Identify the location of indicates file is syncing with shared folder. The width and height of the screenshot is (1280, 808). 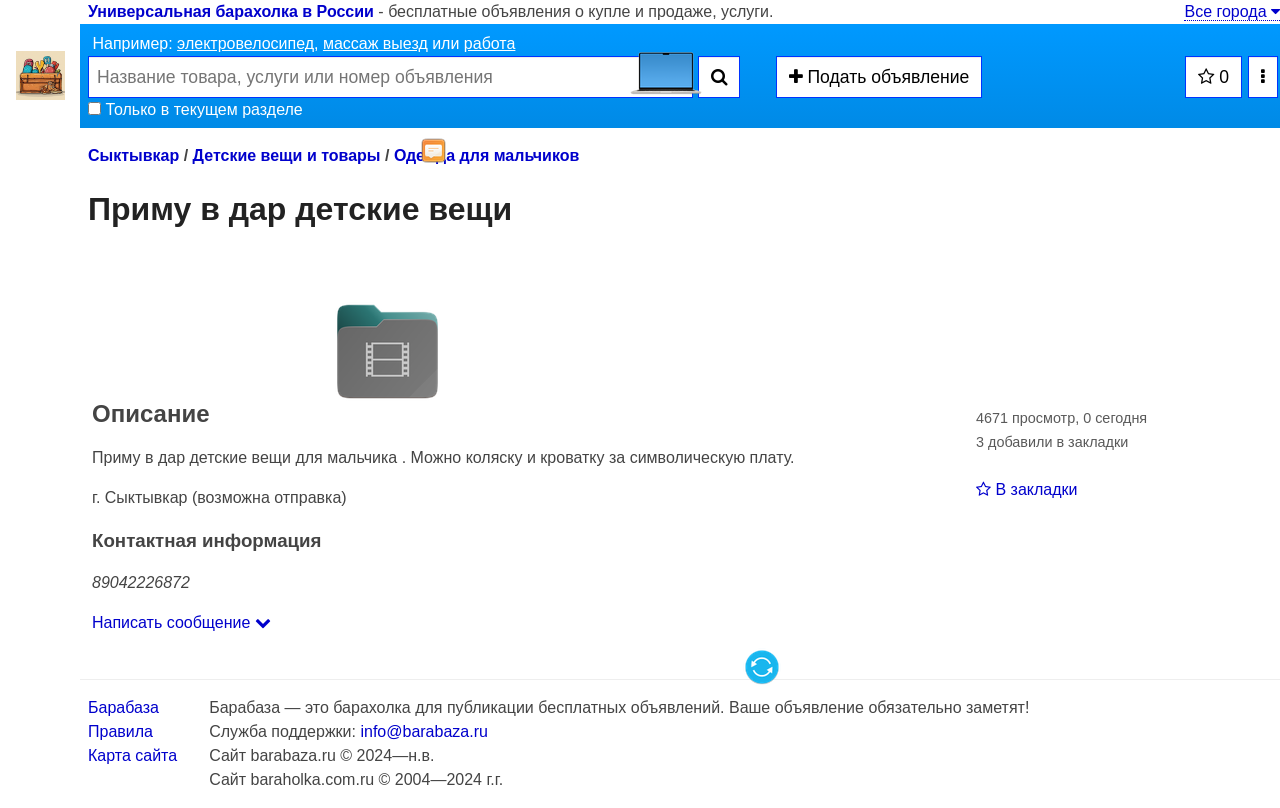
(762, 667).